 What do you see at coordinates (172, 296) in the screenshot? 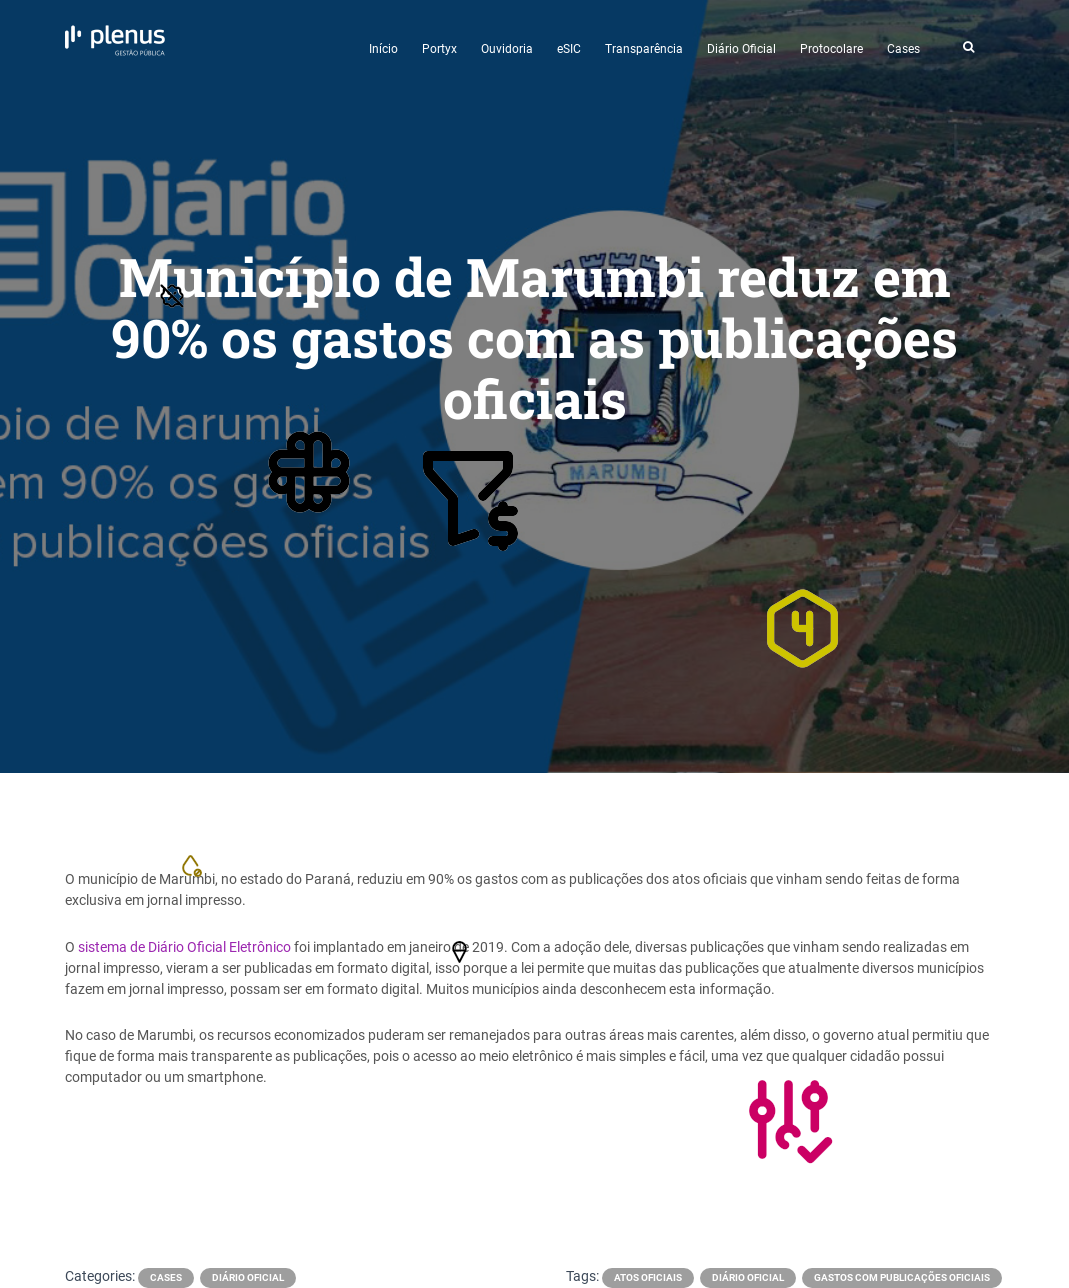
I see `indicates no discount available` at bounding box center [172, 296].